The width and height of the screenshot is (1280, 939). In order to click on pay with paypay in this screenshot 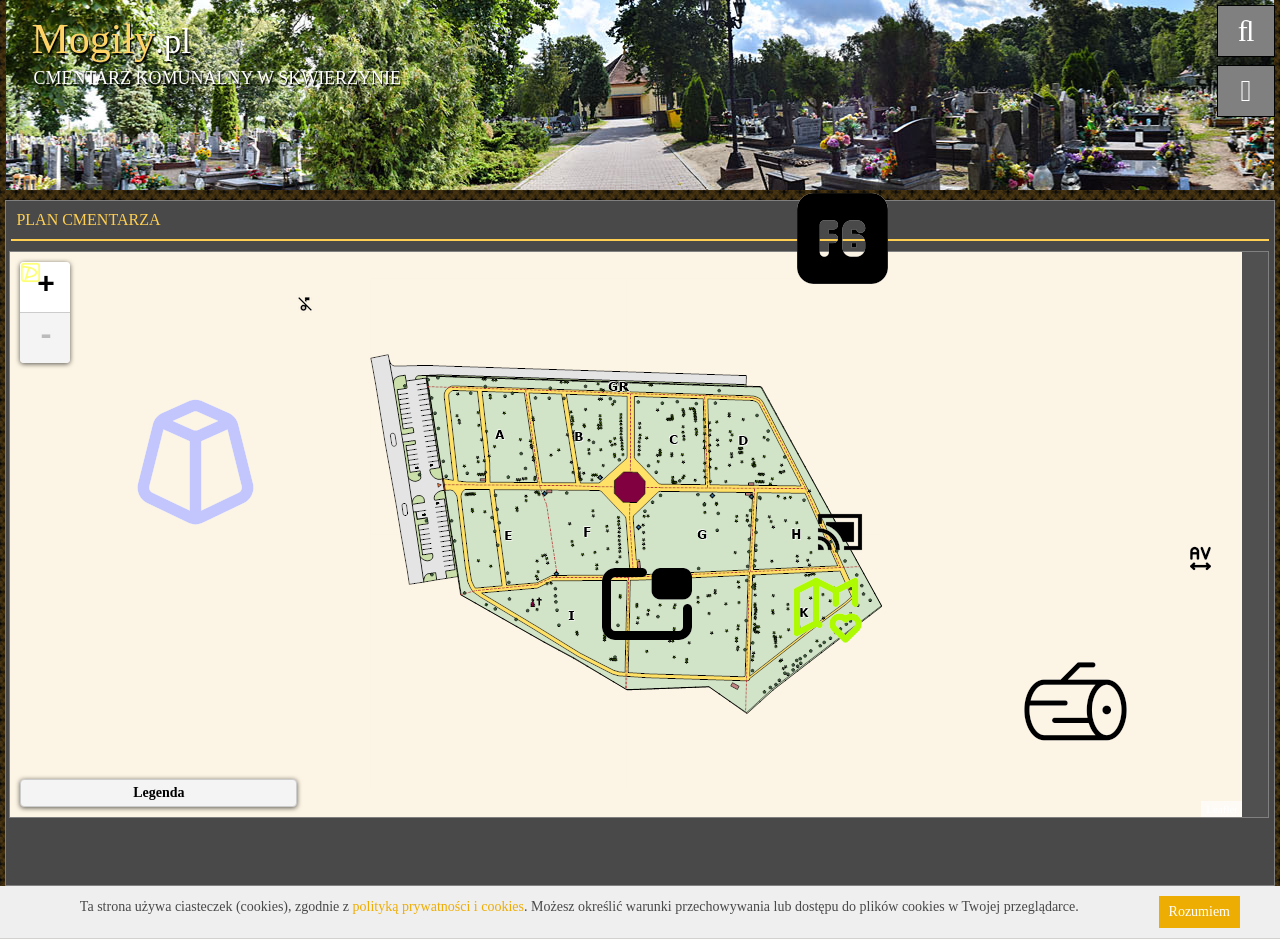, I will do `click(30, 272)`.